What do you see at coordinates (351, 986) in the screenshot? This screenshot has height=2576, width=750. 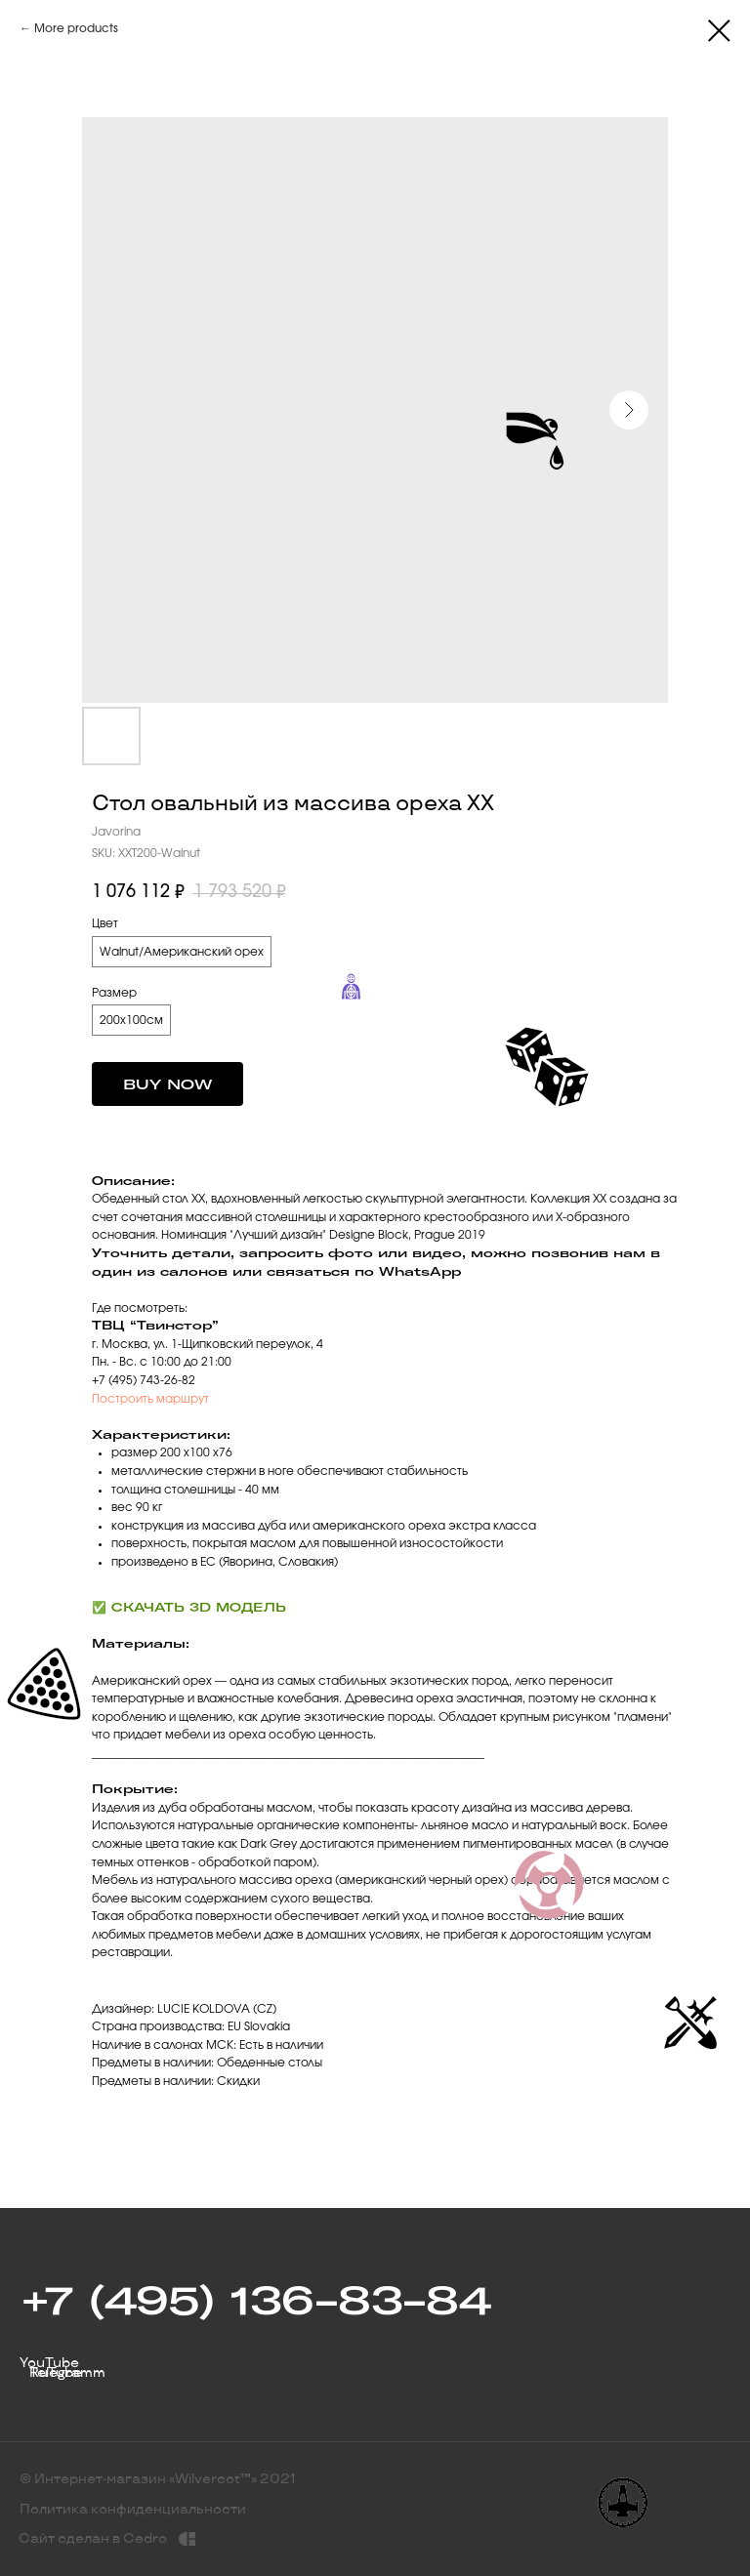 I see `practice target for shooting range simulation` at bounding box center [351, 986].